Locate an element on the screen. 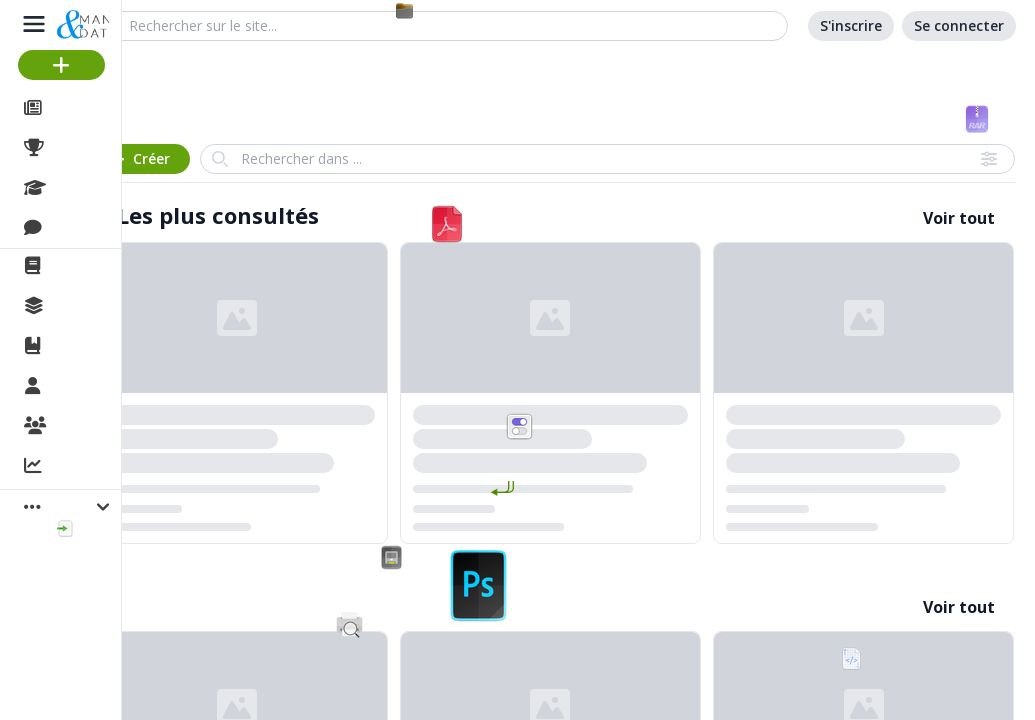 The width and height of the screenshot is (1035, 720). indicates an open or currently accessed folder is located at coordinates (404, 10).